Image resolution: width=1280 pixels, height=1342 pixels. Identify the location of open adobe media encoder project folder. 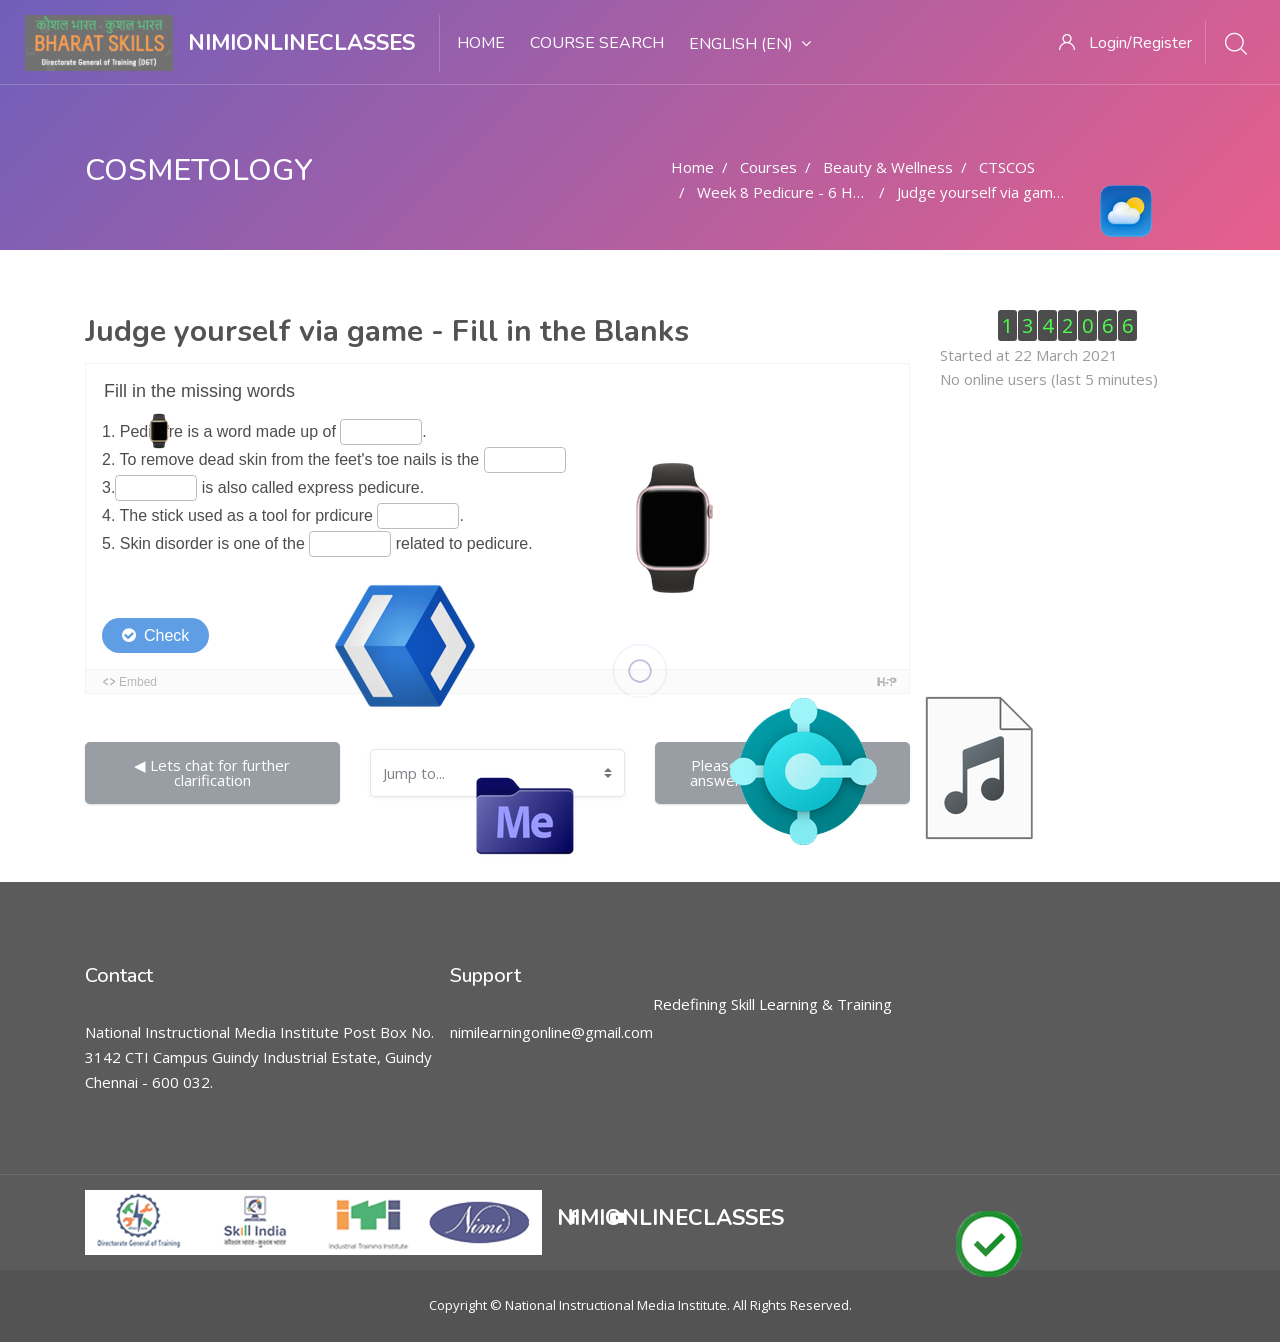
(524, 818).